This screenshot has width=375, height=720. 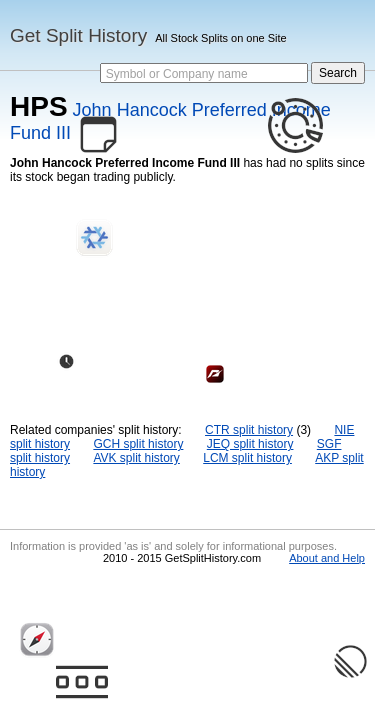 I want to click on launch need for speed most wanted 2, so click(x=215, y=374).